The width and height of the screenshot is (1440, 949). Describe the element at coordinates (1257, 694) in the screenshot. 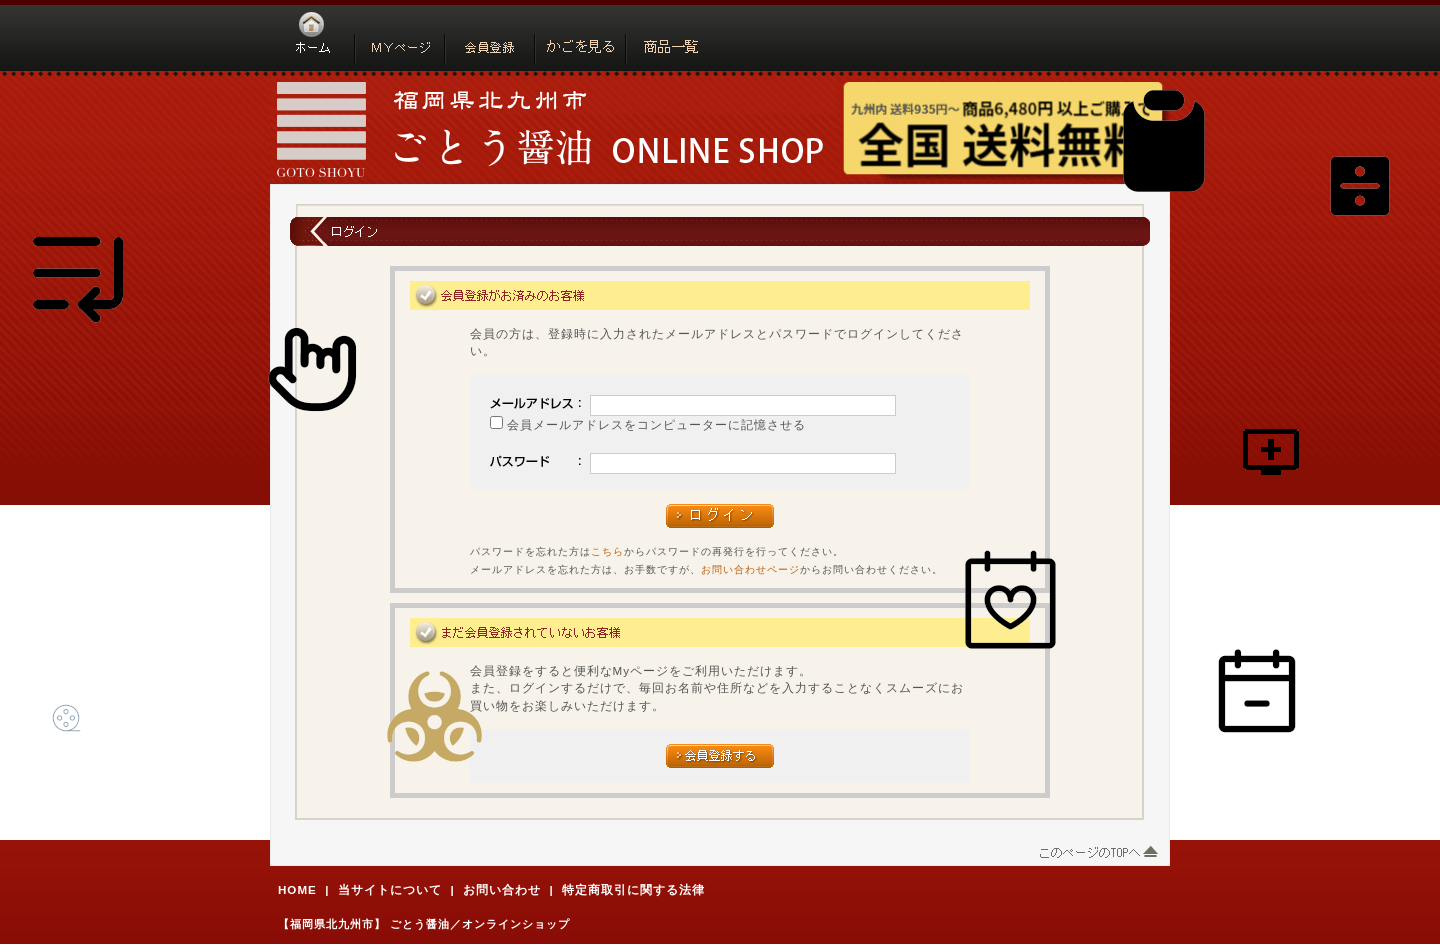

I see `remove an event from calendar` at that location.